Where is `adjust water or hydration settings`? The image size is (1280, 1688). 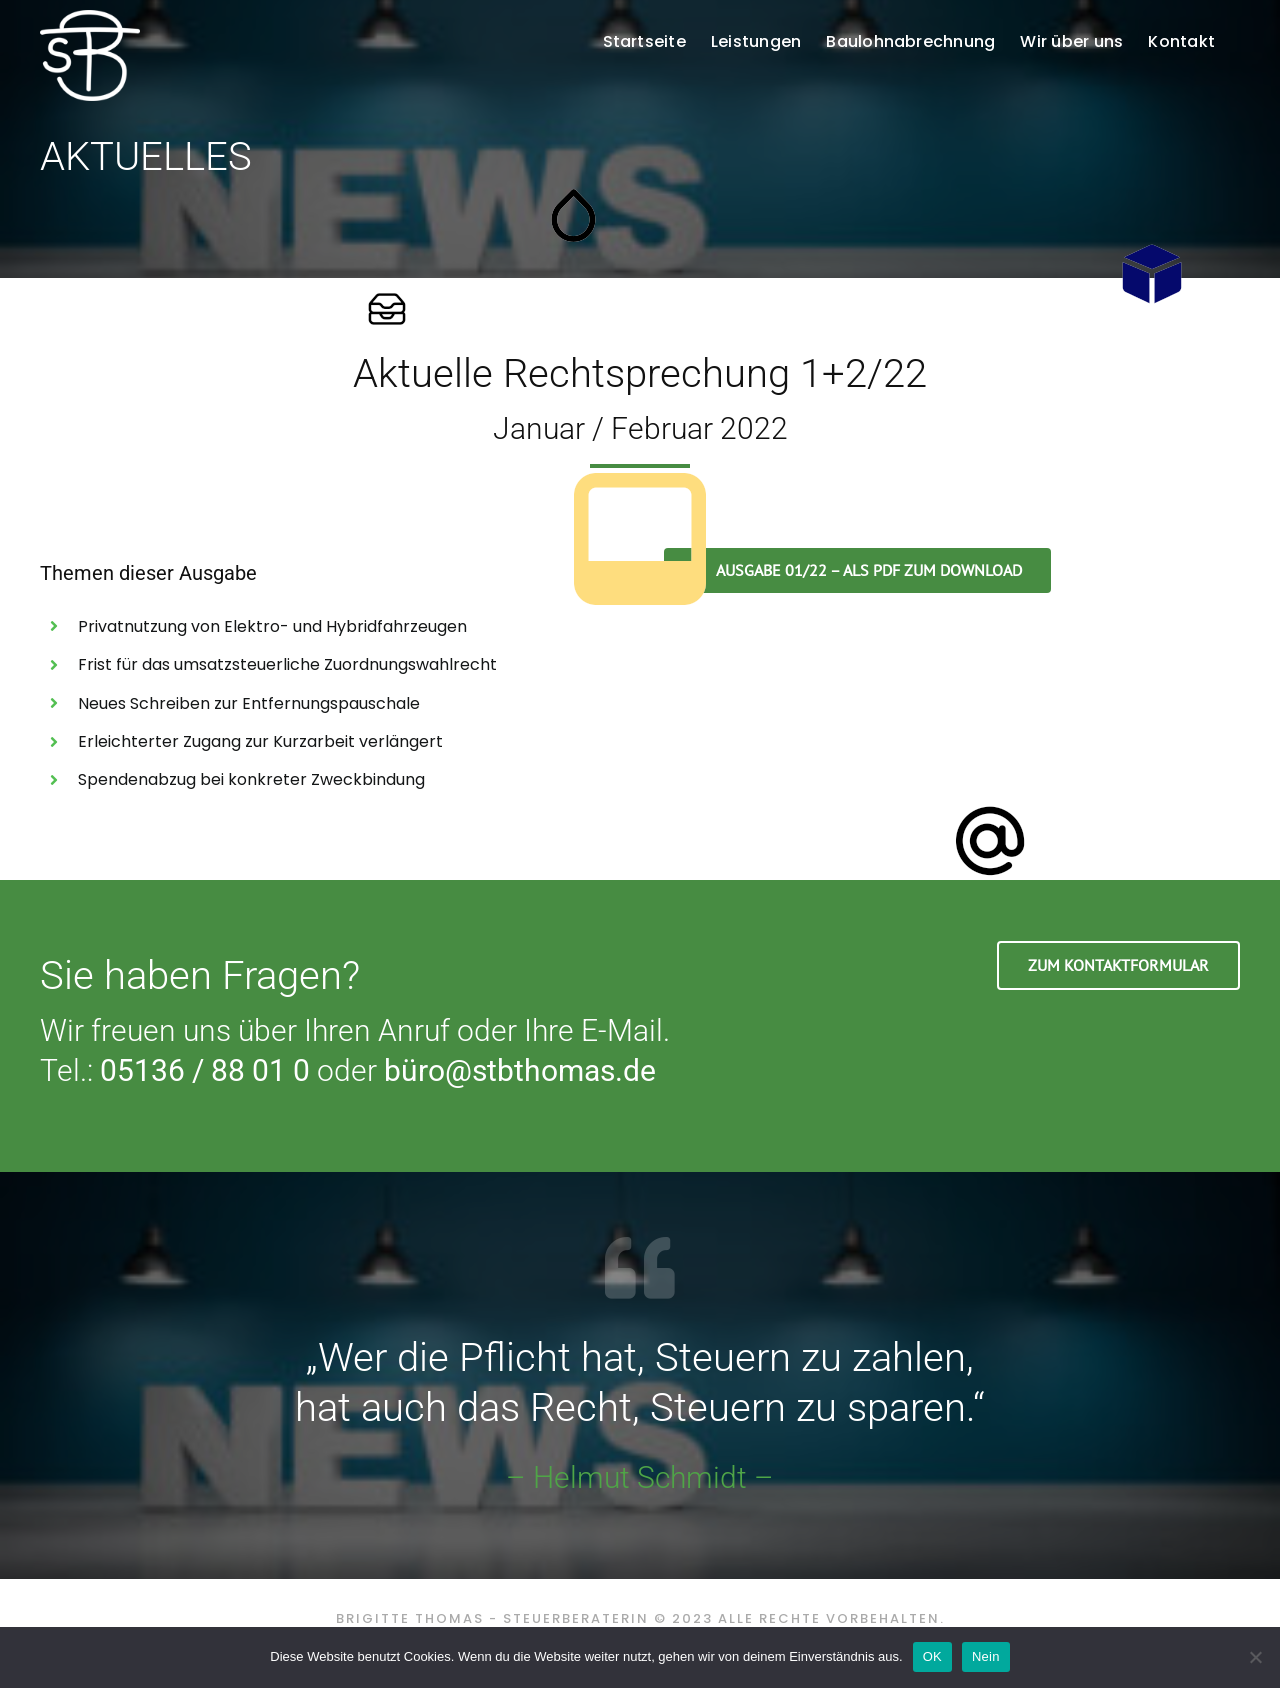
adjust water or hydration settings is located at coordinates (573, 215).